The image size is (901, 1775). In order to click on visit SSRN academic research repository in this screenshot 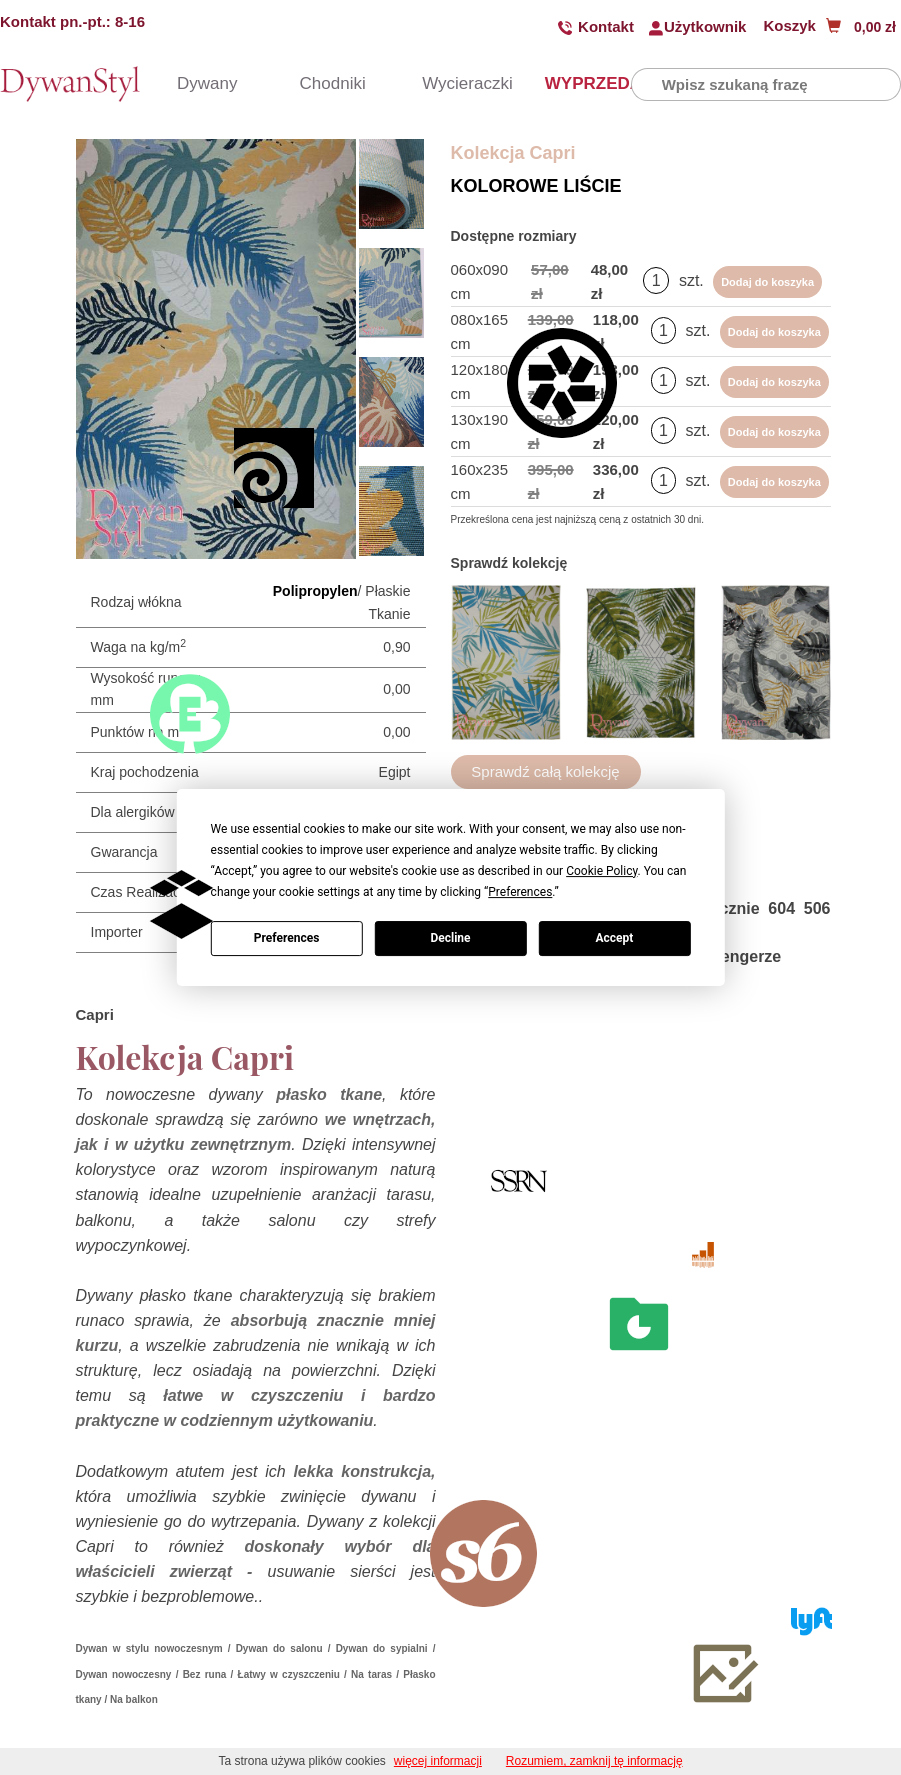, I will do `click(519, 1181)`.